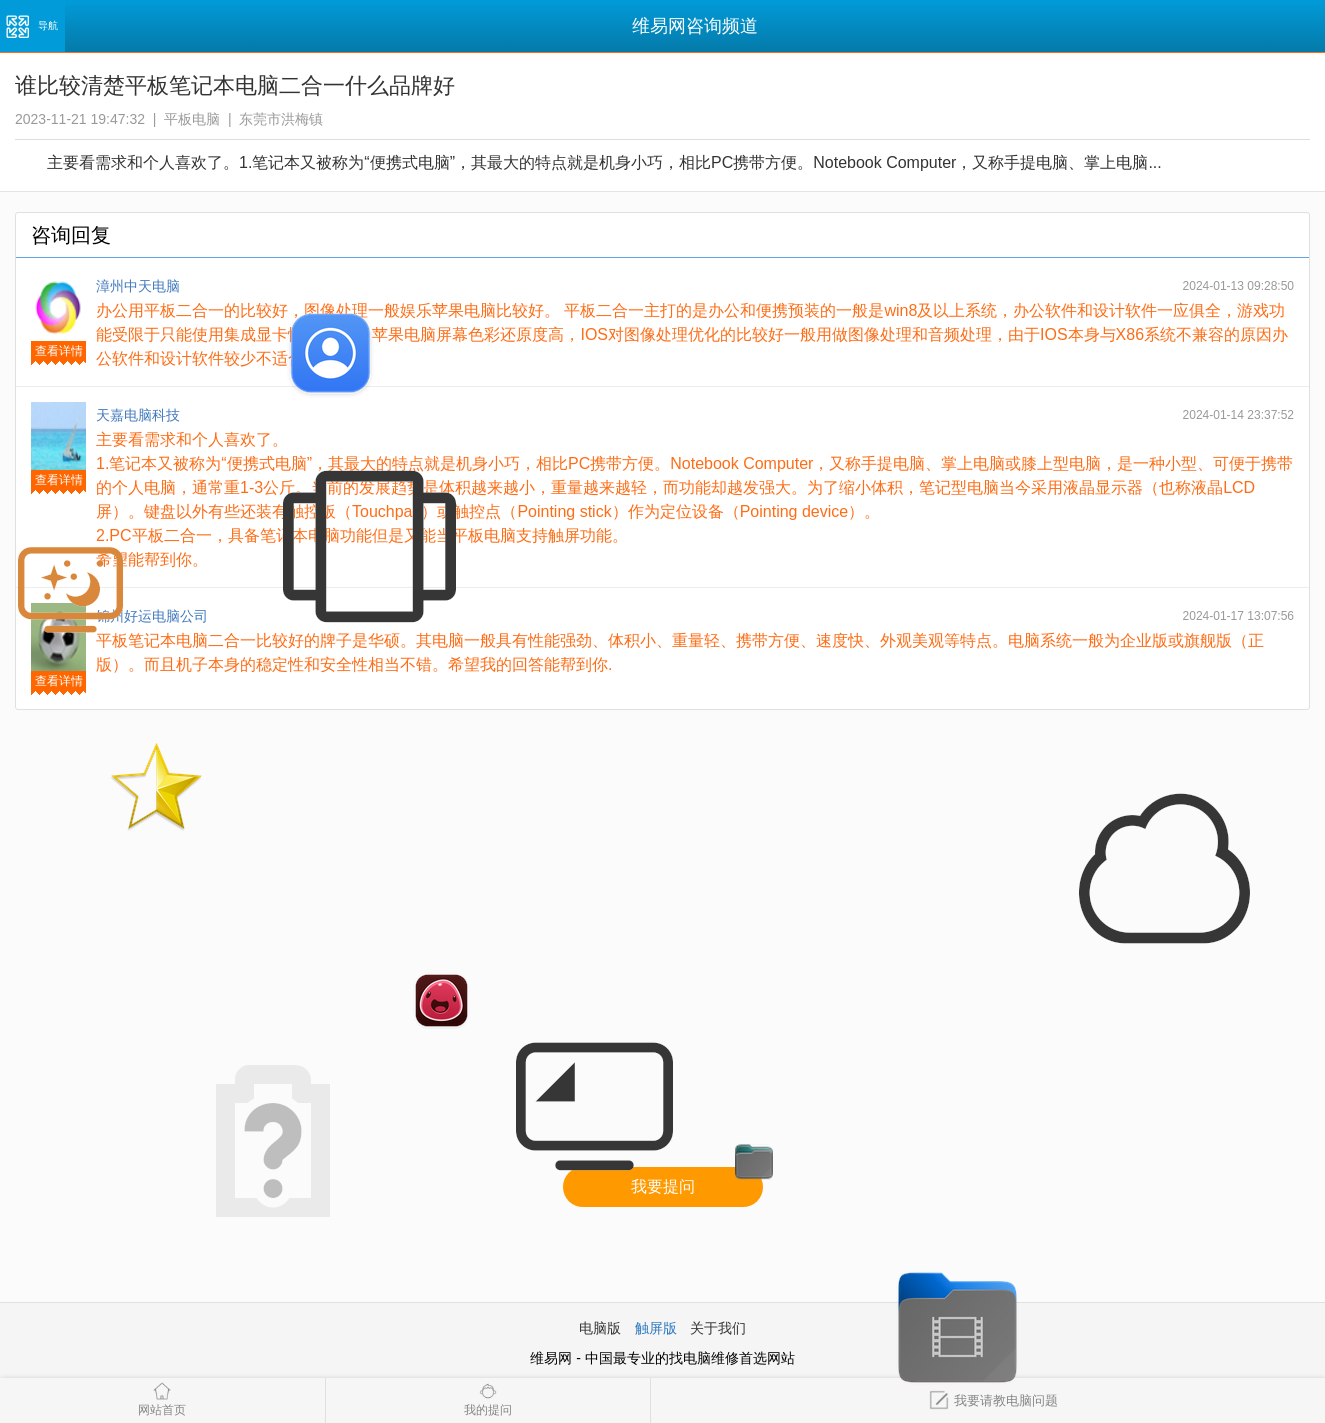 The width and height of the screenshot is (1325, 1423). I want to click on open folder to view contents, so click(754, 1161).